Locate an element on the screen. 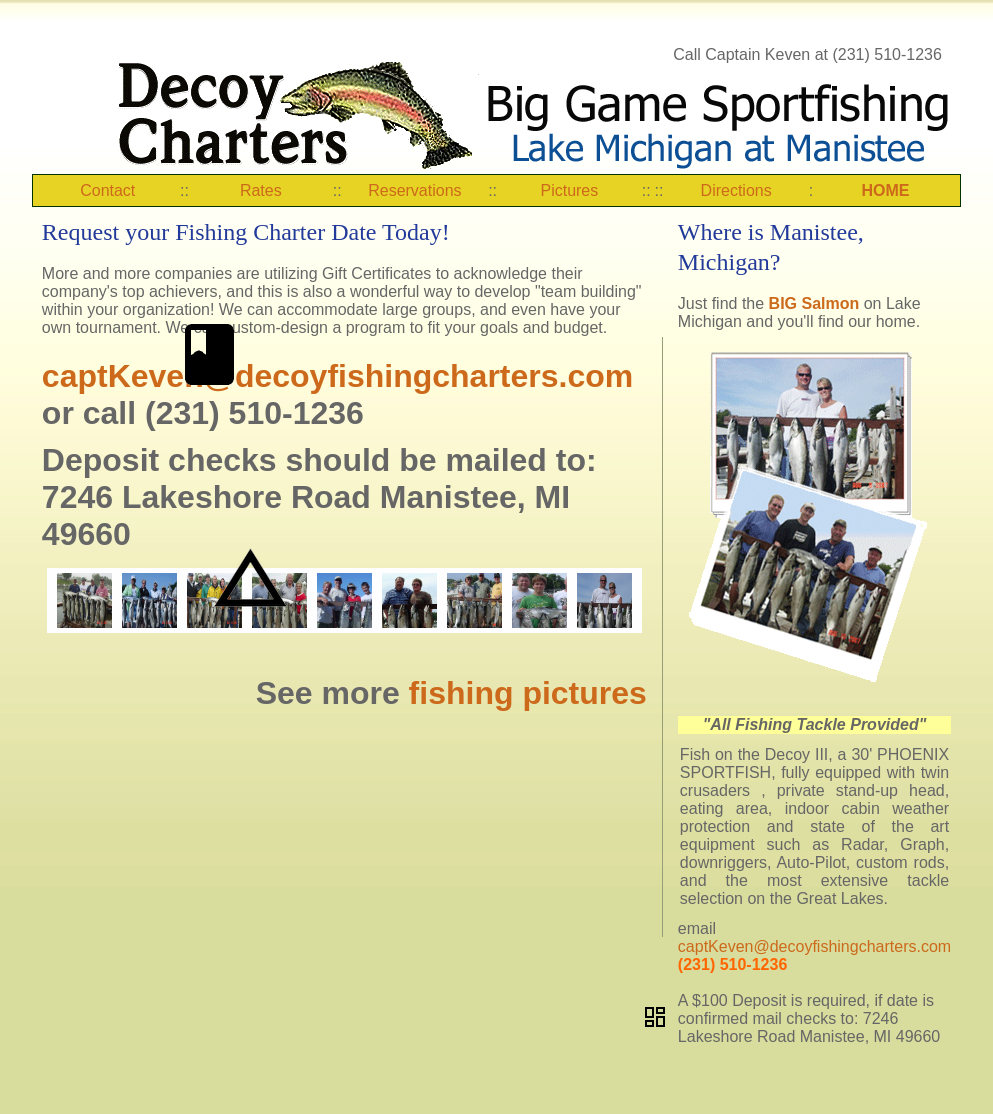 The height and width of the screenshot is (1114, 993). access your bookmarked content is located at coordinates (209, 354).